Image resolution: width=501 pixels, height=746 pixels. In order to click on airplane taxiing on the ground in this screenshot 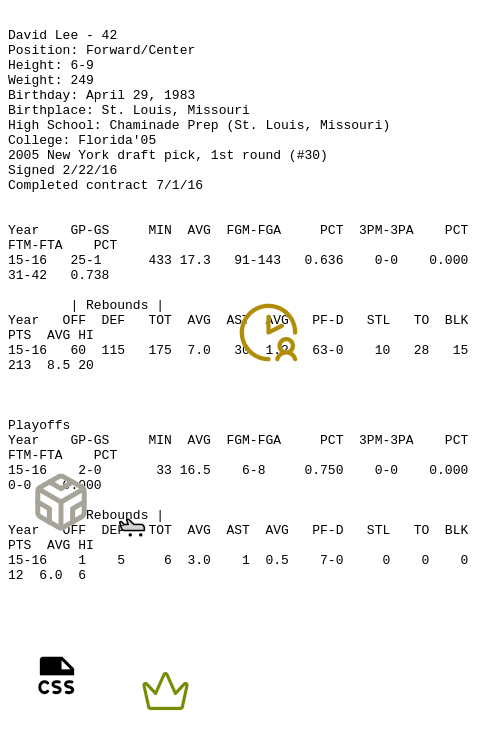, I will do `click(132, 527)`.